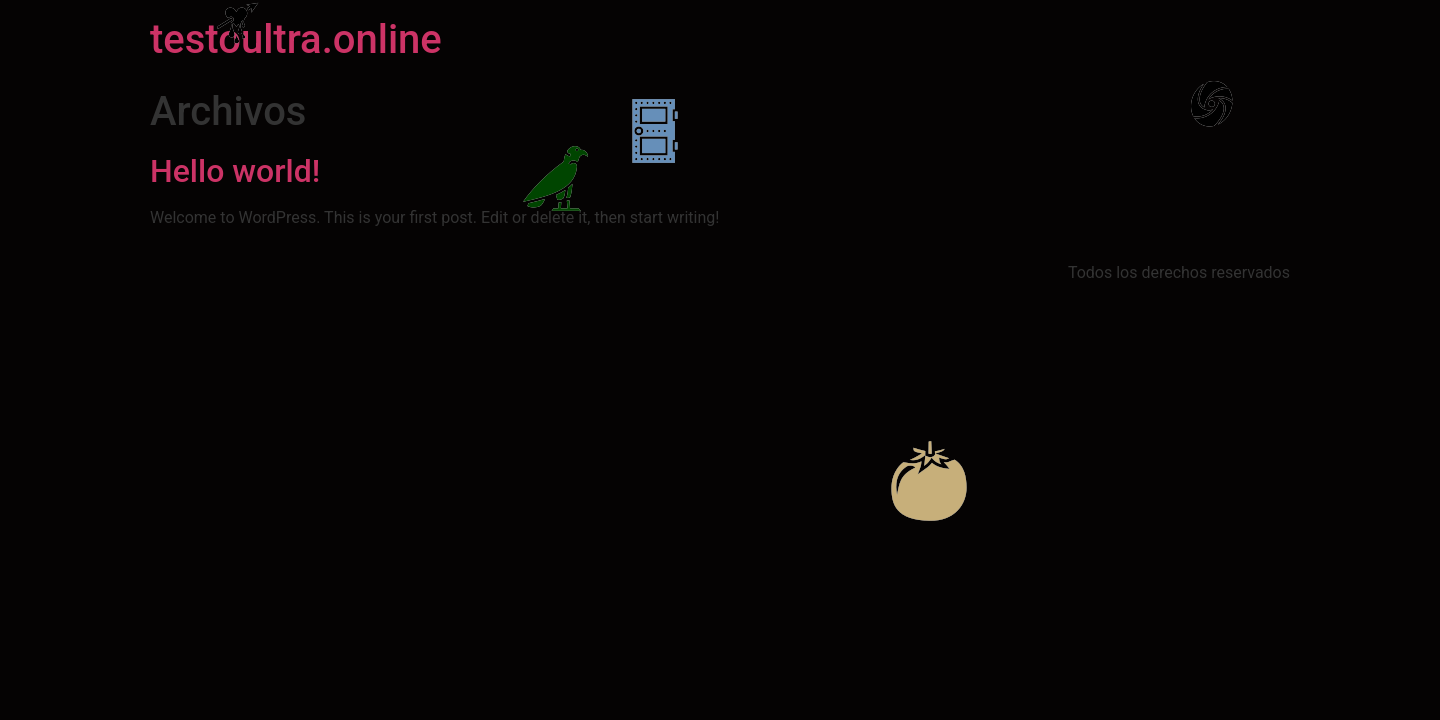 The width and height of the screenshot is (1440, 720). I want to click on access door or entrance settings in a game, so click(655, 131).